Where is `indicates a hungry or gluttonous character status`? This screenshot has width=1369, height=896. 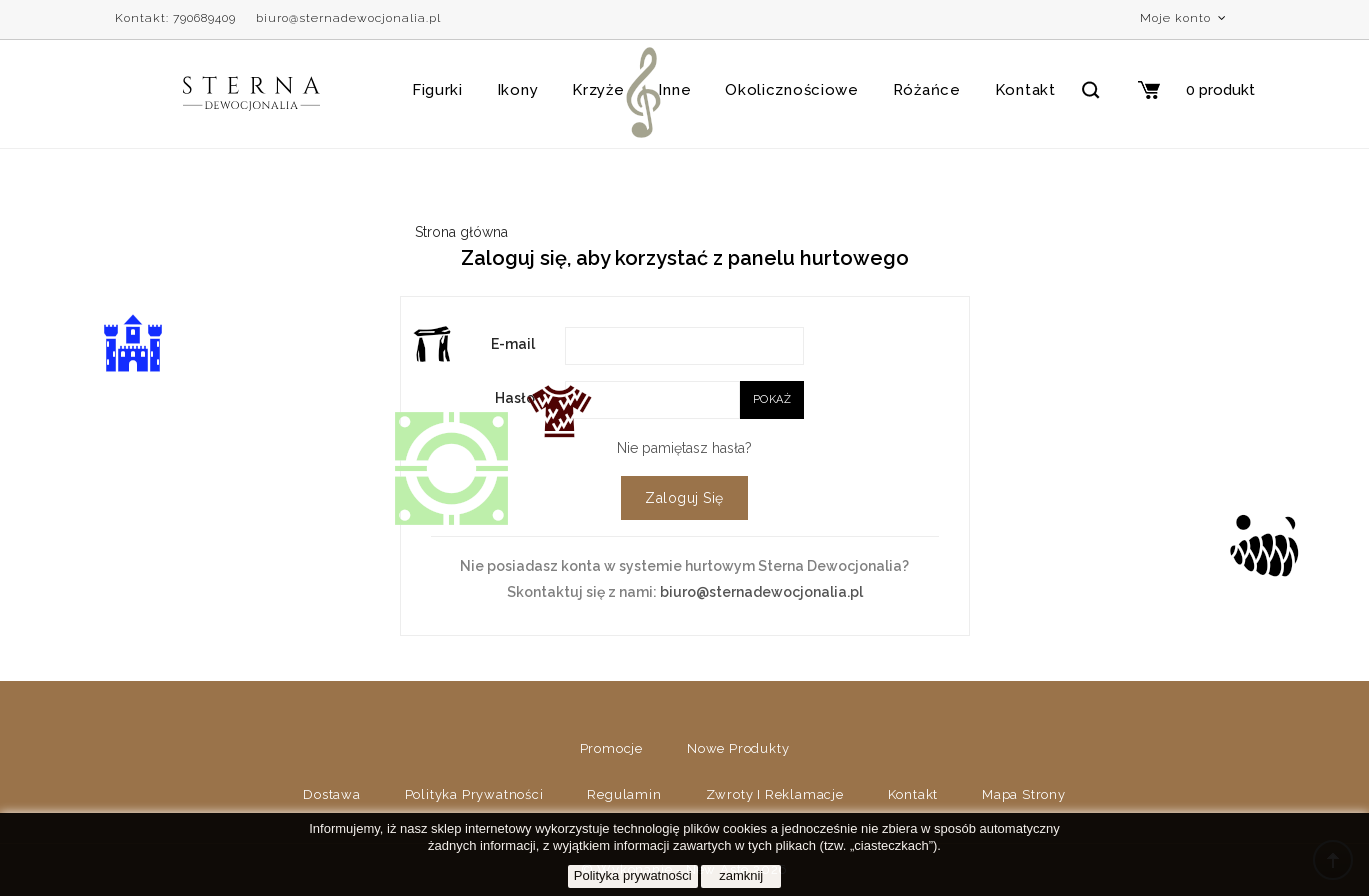 indicates a hungry or gluttonous character status is located at coordinates (1264, 546).